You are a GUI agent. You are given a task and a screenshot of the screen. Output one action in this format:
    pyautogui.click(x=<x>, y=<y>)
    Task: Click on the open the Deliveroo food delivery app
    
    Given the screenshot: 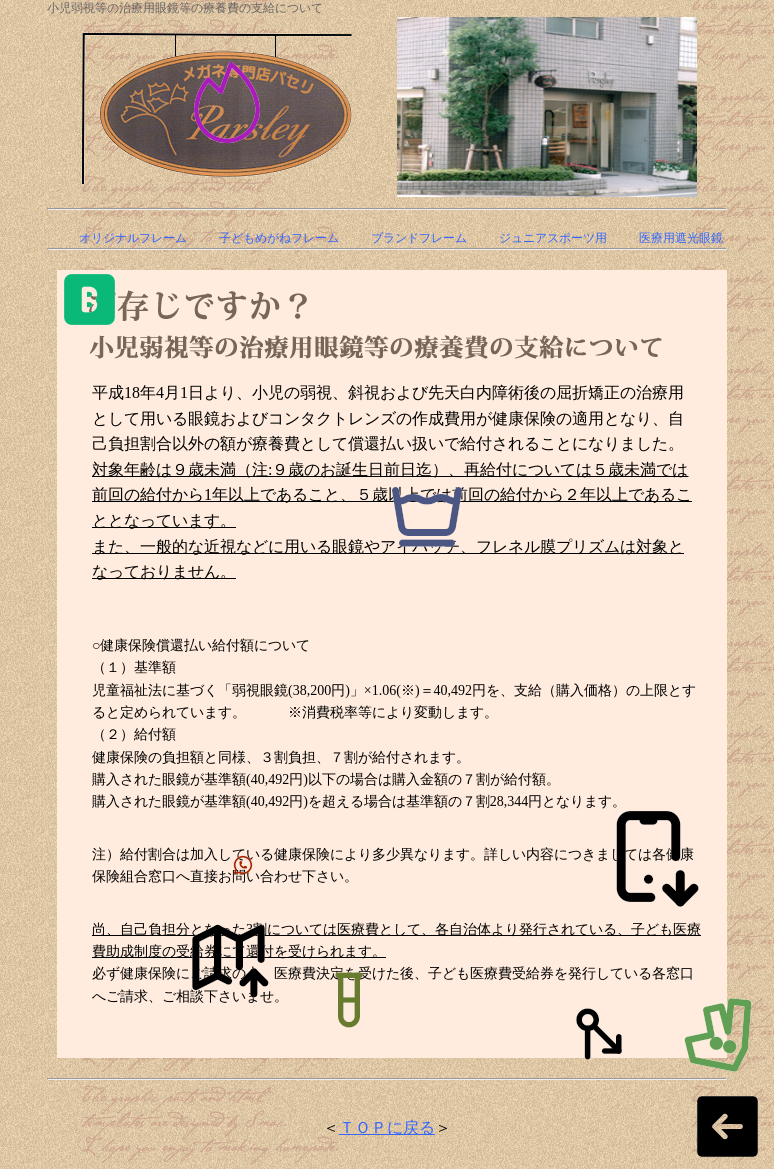 What is the action you would take?
    pyautogui.click(x=718, y=1035)
    